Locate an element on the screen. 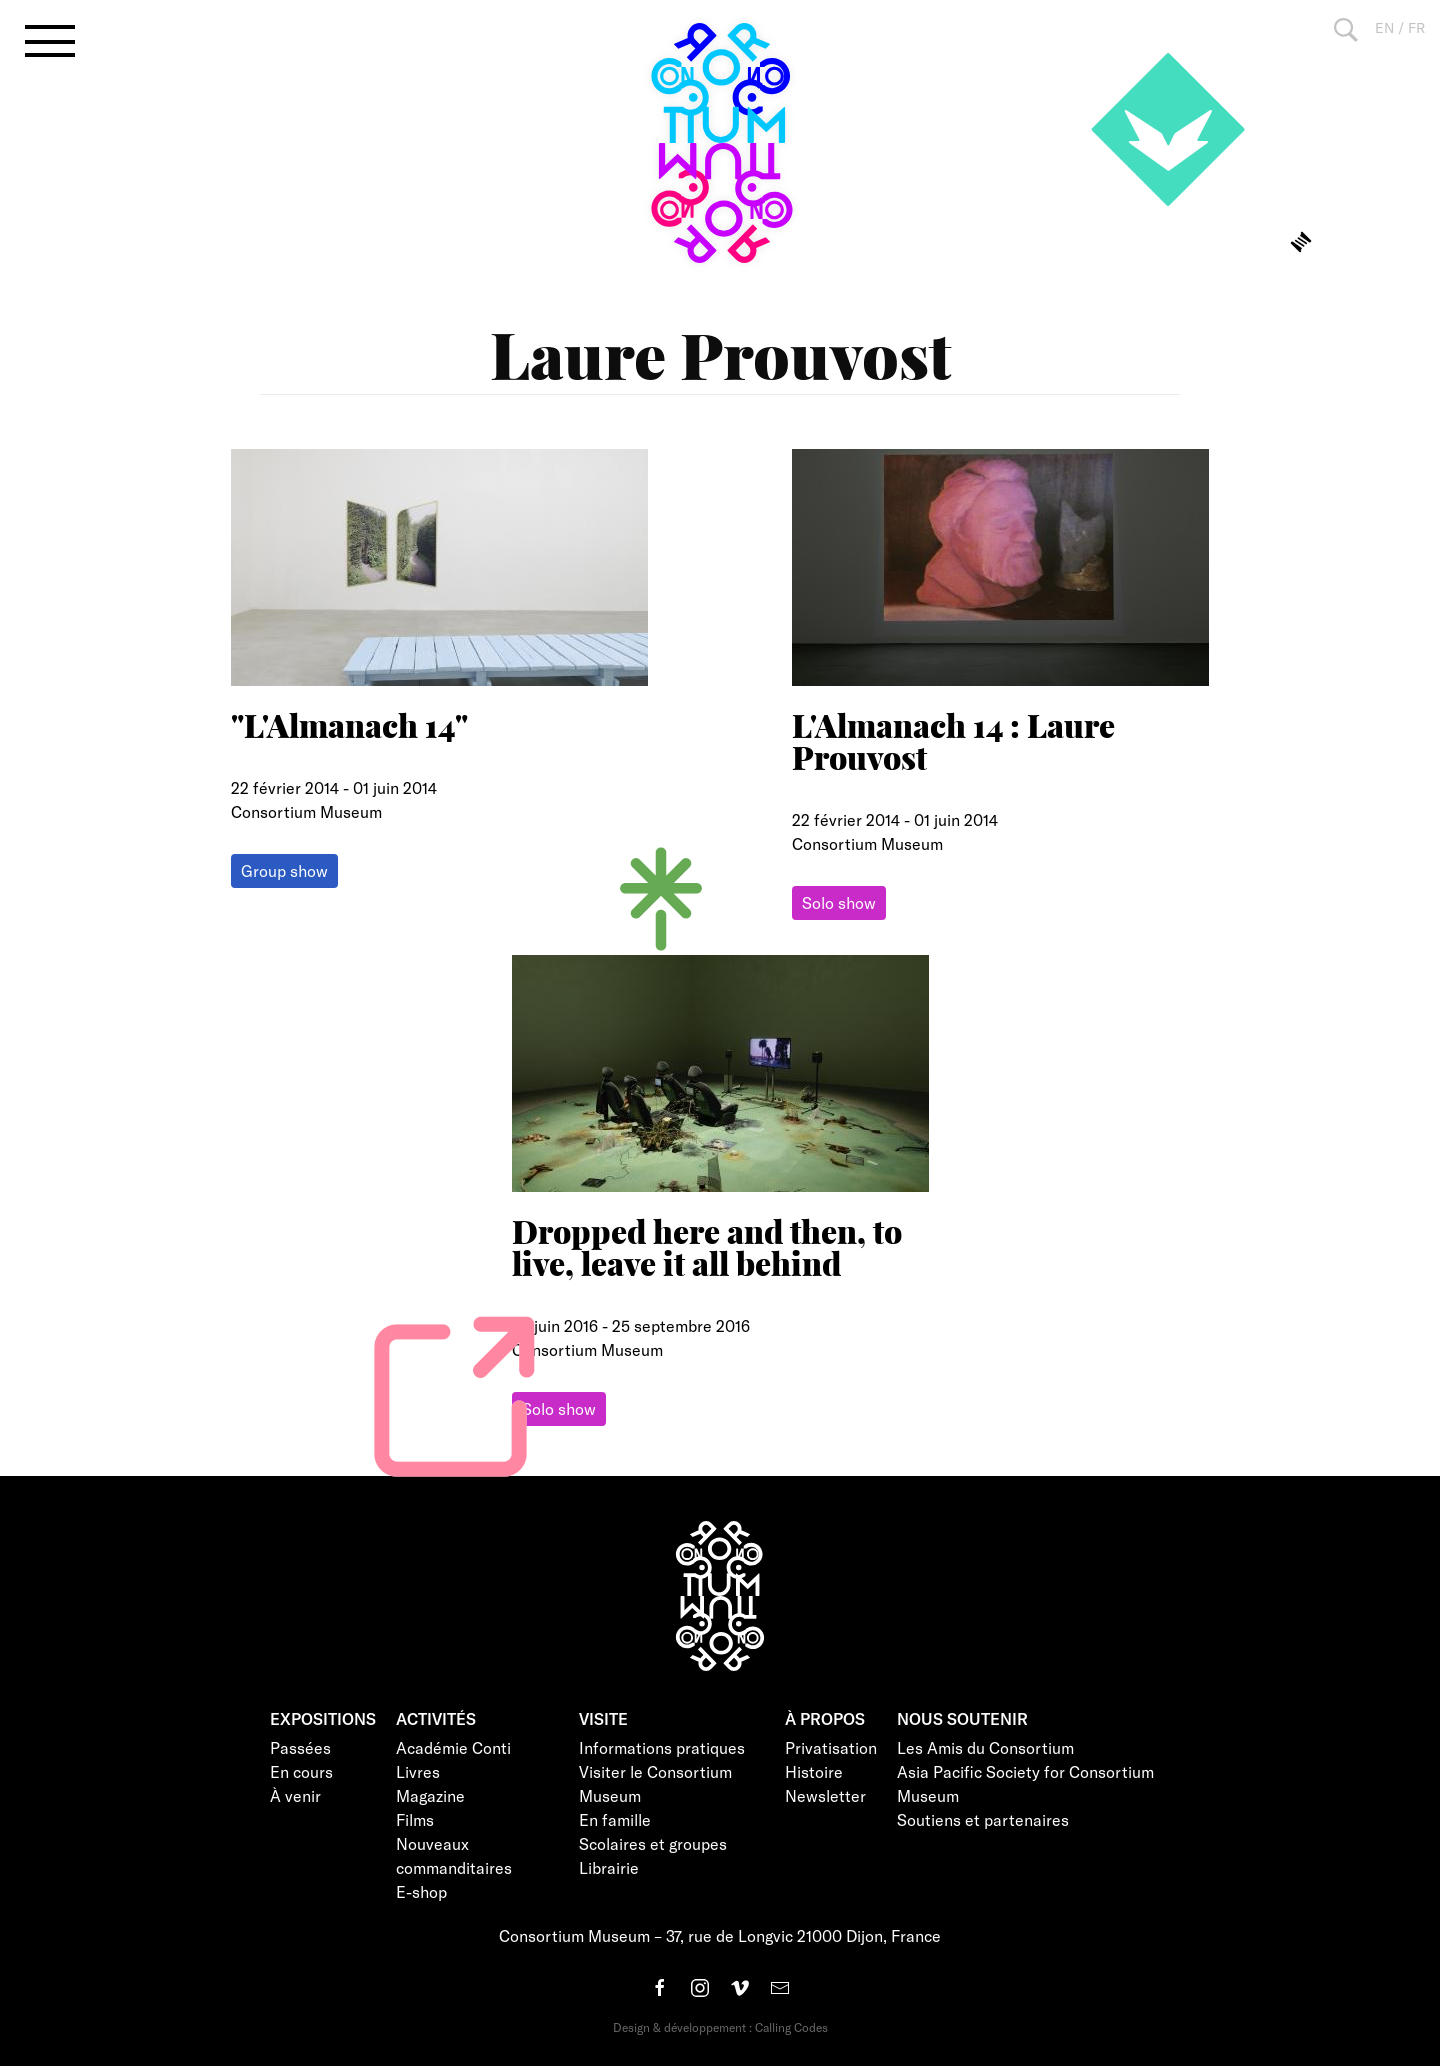 This screenshot has width=1440, height=2066. open in a new window is located at coordinates (450, 1400).